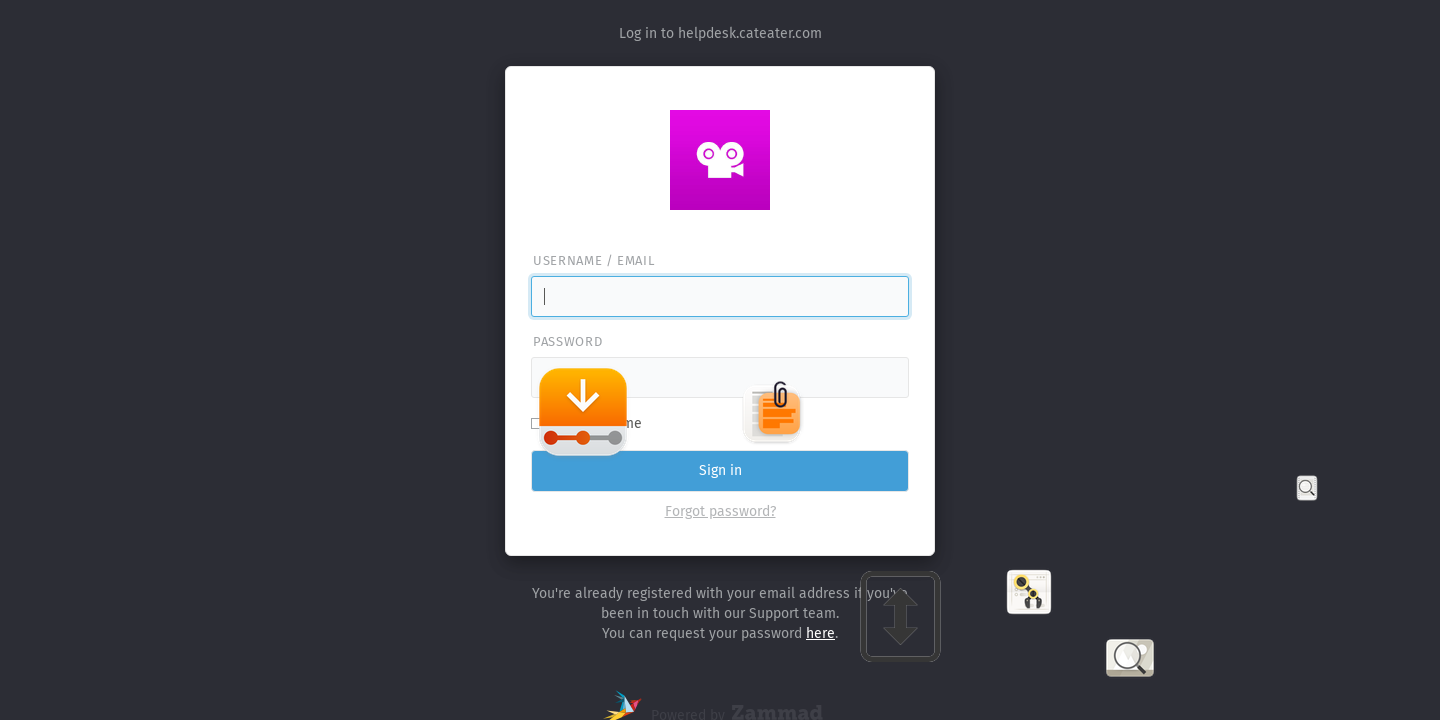 This screenshot has height=720, width=1440. Describe the element at coordinates (1029, 592) in the screenshot. I see `open the builder app for development projects` at that location.